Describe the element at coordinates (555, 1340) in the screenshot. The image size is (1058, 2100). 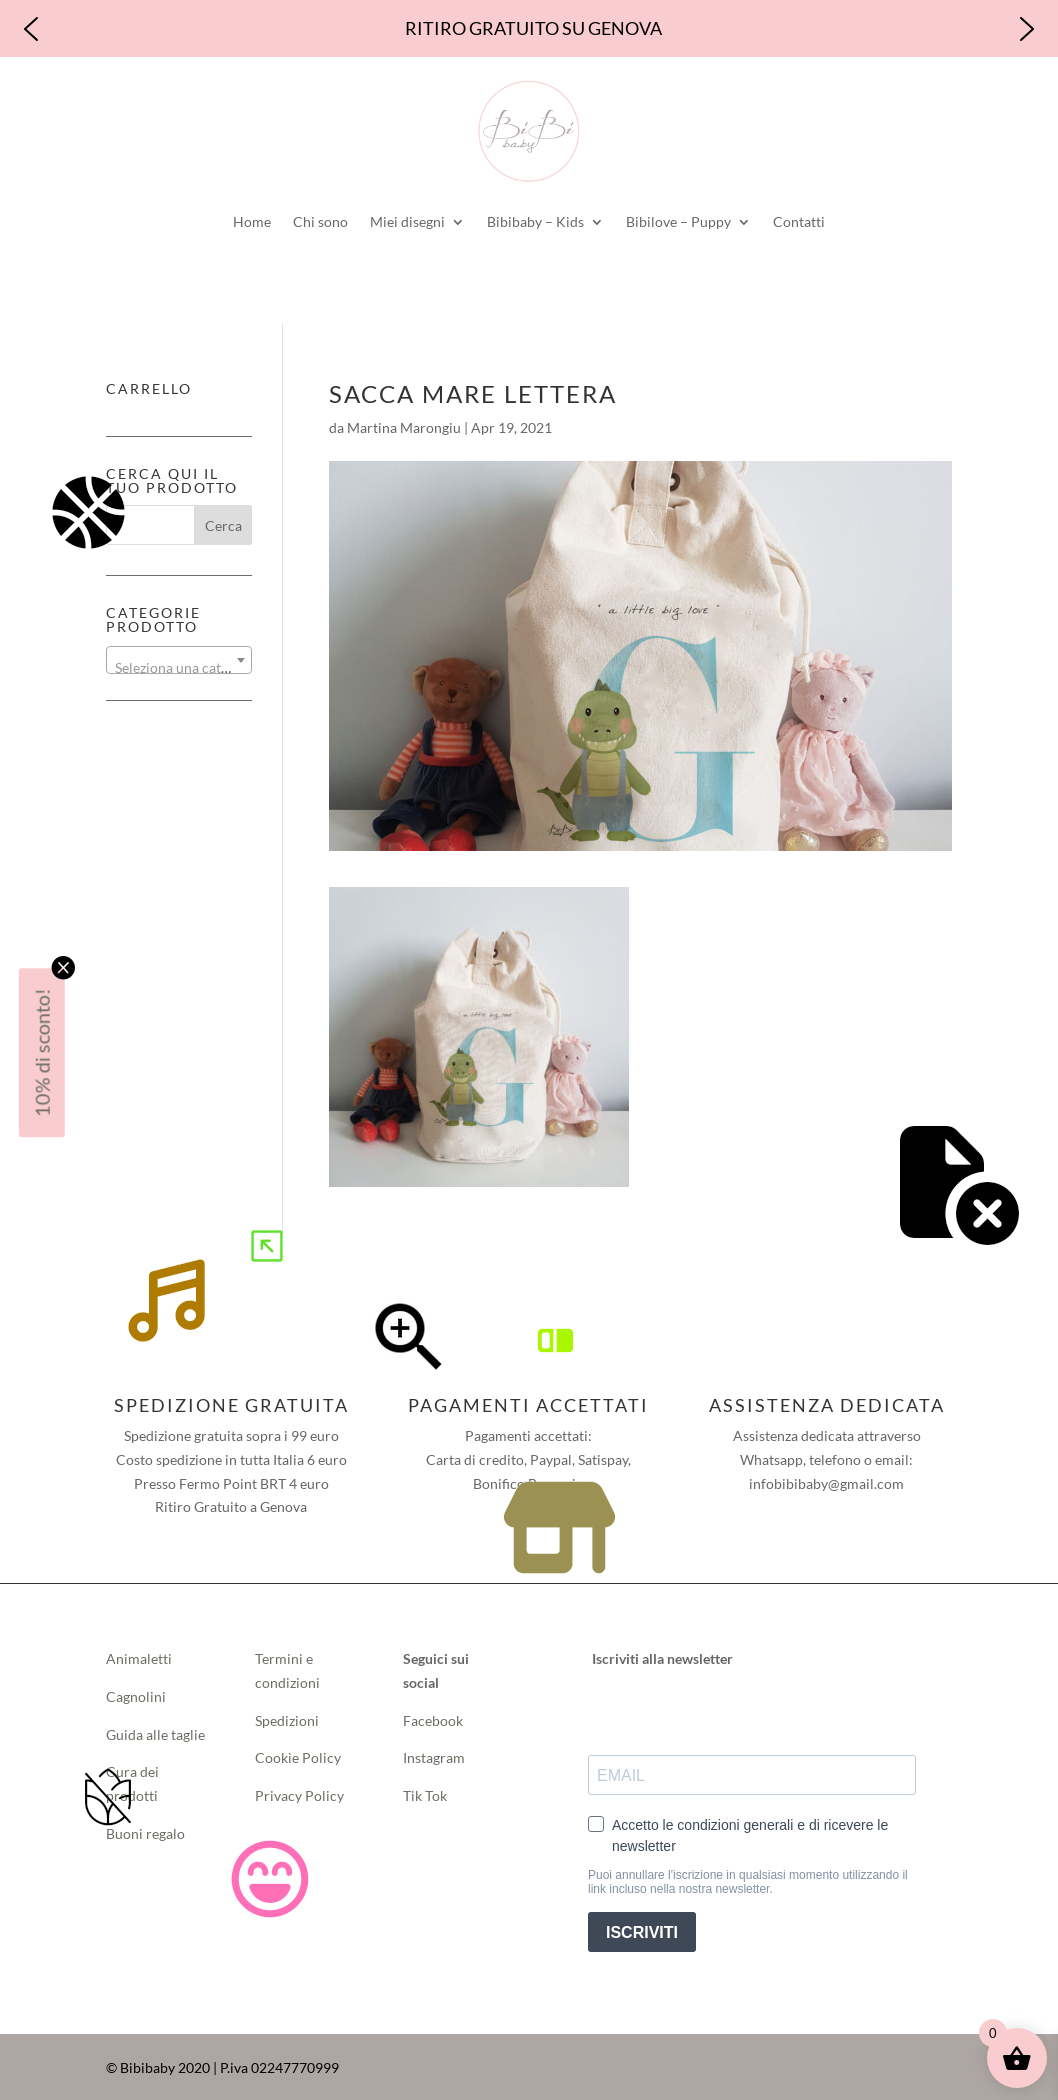
I see `access sleep or bedding settings` at that location.